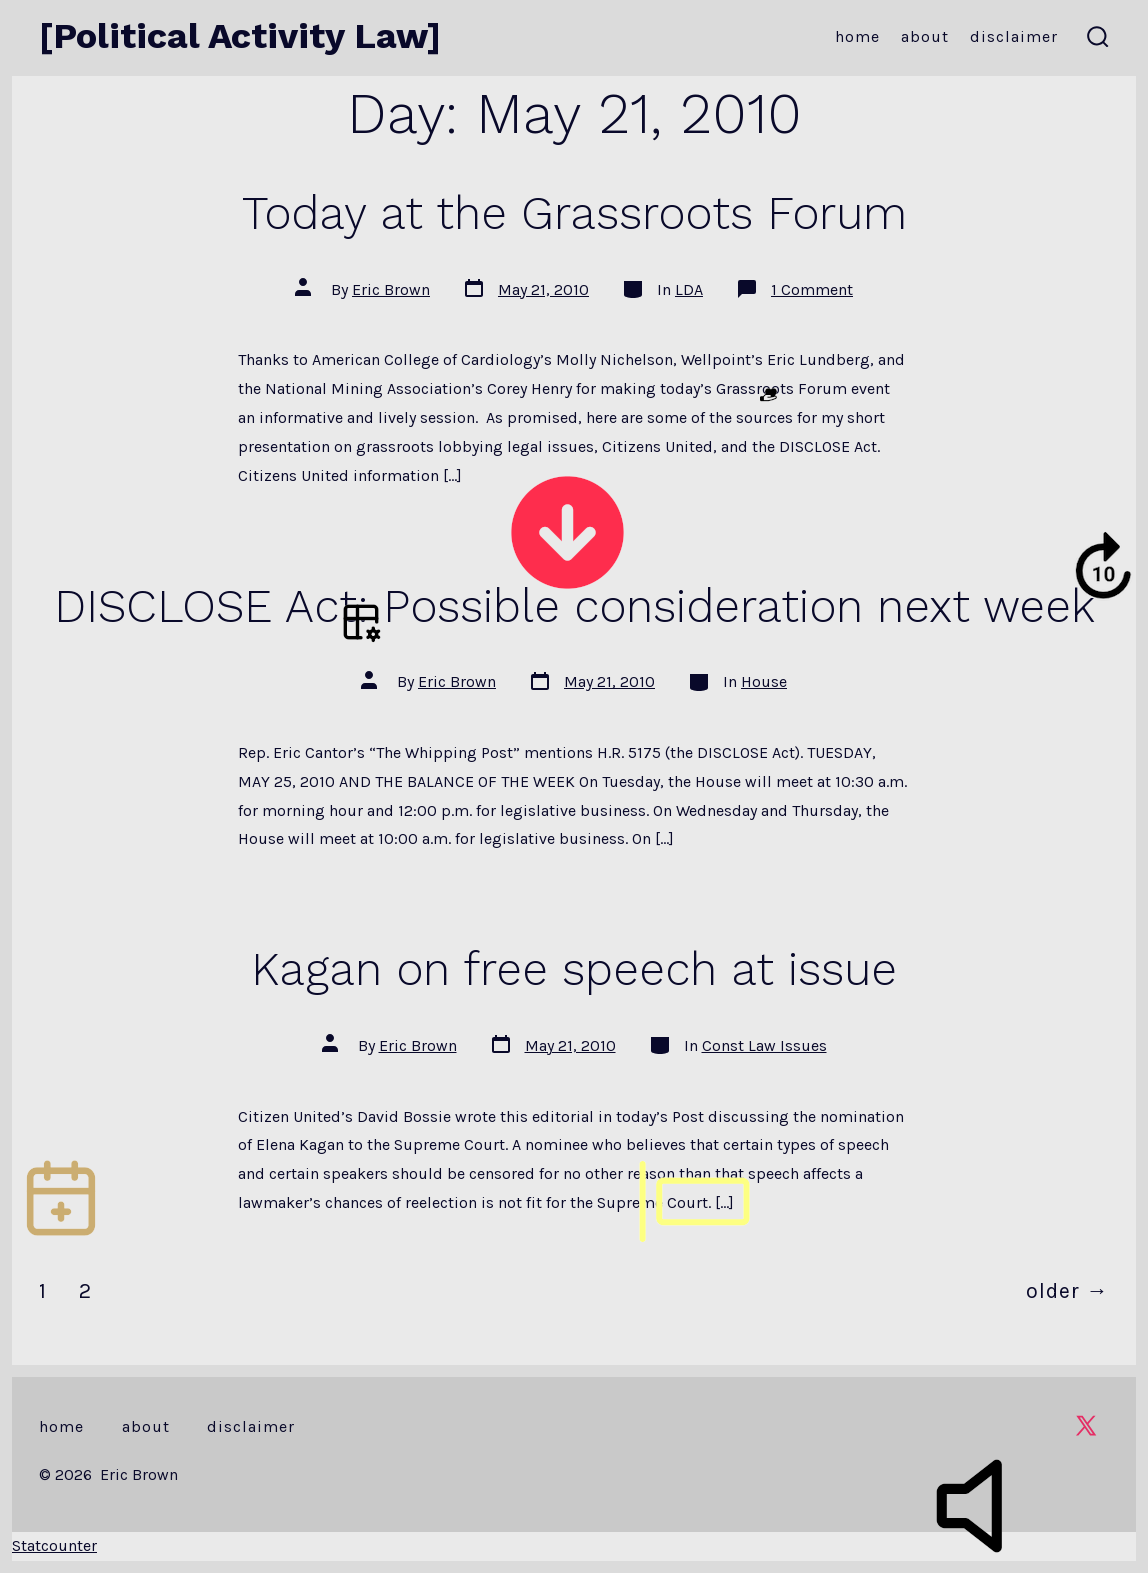 This screenshot has height=1573, width=1148. I want to click on donate or make a charitable contribution, so click(769, 395).